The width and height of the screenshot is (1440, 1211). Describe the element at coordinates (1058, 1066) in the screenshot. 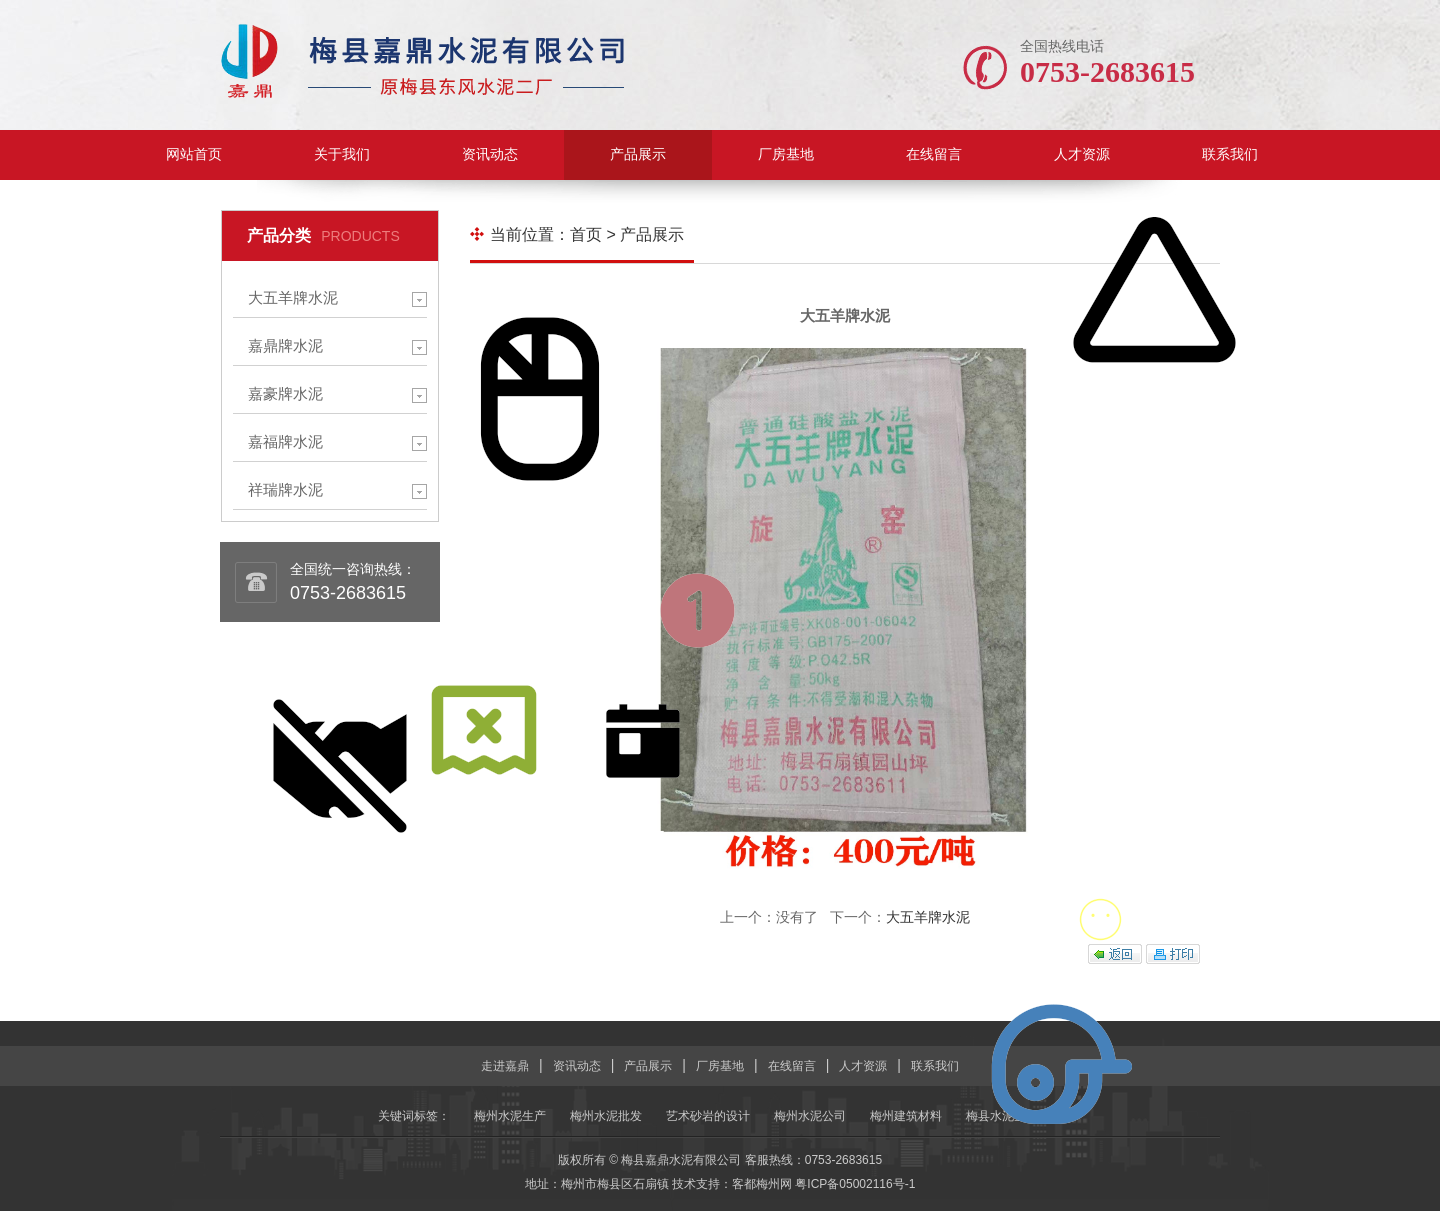

I see `access baseball or sports-related content` at that location.